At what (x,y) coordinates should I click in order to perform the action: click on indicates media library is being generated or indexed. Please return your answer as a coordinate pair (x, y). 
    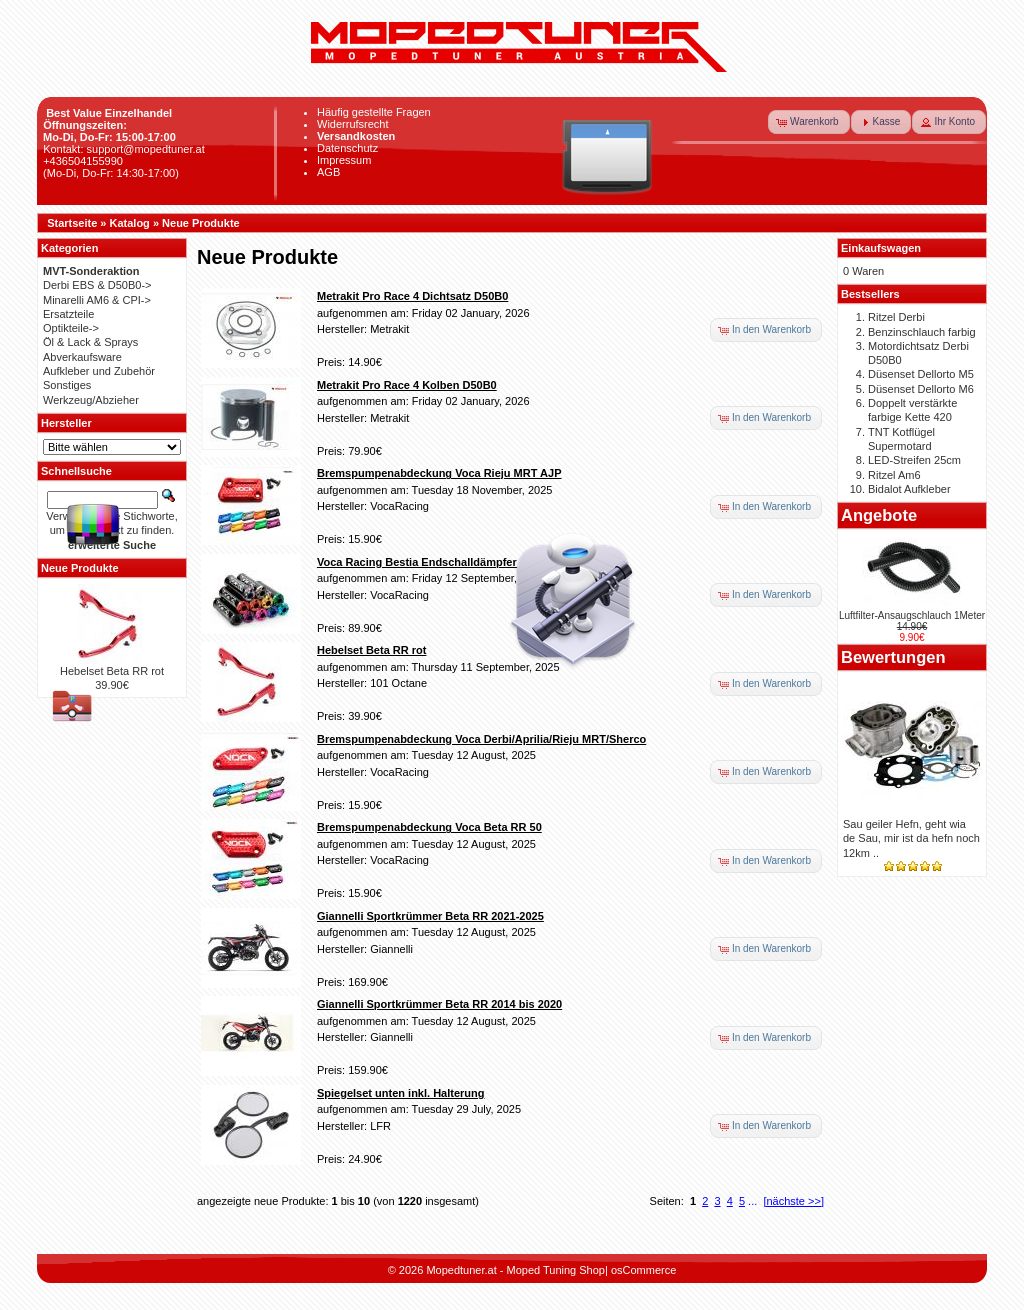
    Looking at the image, I should click on (93, 527).